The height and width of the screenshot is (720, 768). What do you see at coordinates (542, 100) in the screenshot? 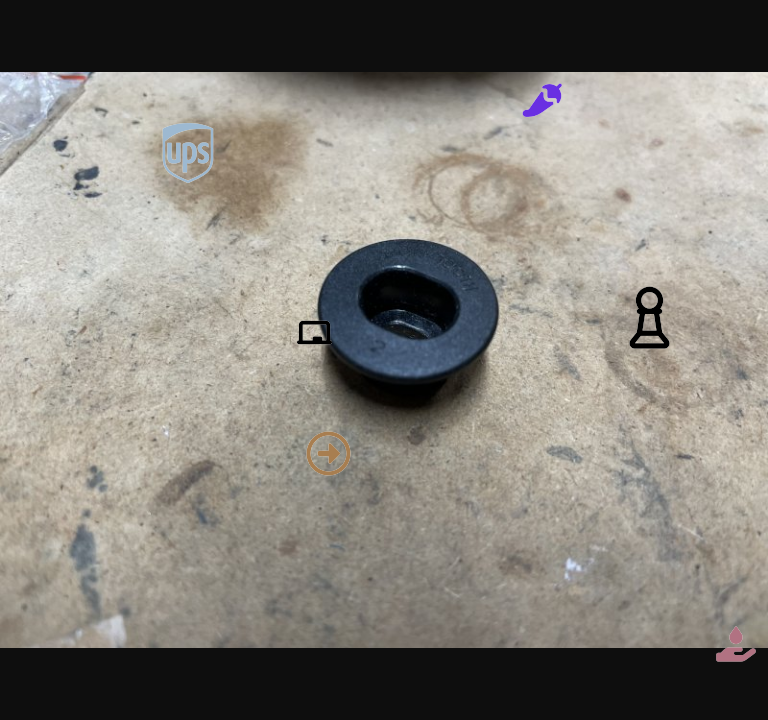
I see `indicates spicy or hot food items` at bounding box center [542, 100].